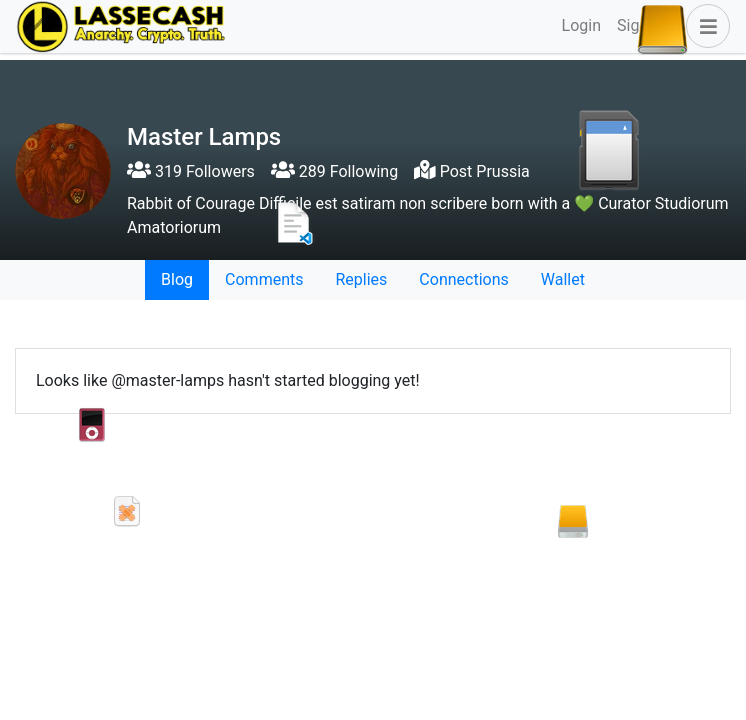 Image resolution: width=746 pixels, height=720 pixels. What do you see at coordinates (92, 417) in the screenshot?
I see `indicates a connected iPod nano device` at bounding box center [92, 417].